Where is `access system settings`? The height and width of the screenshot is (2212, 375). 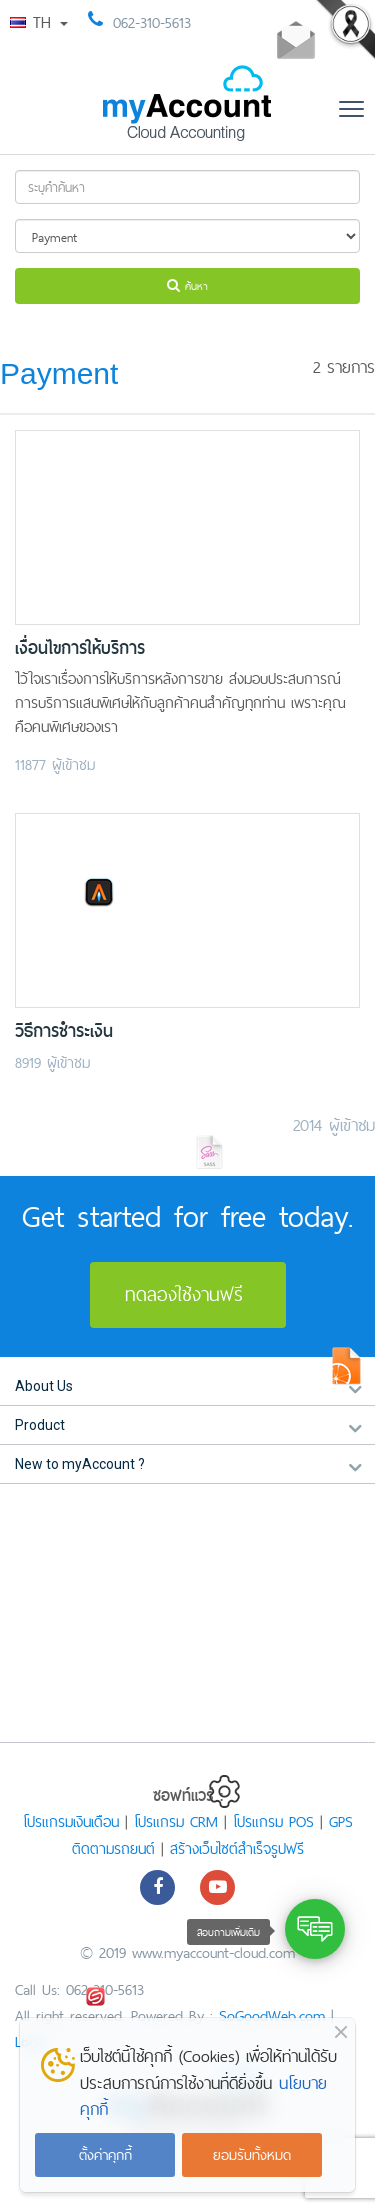 access system settings is located at coordinates (224, 1791).